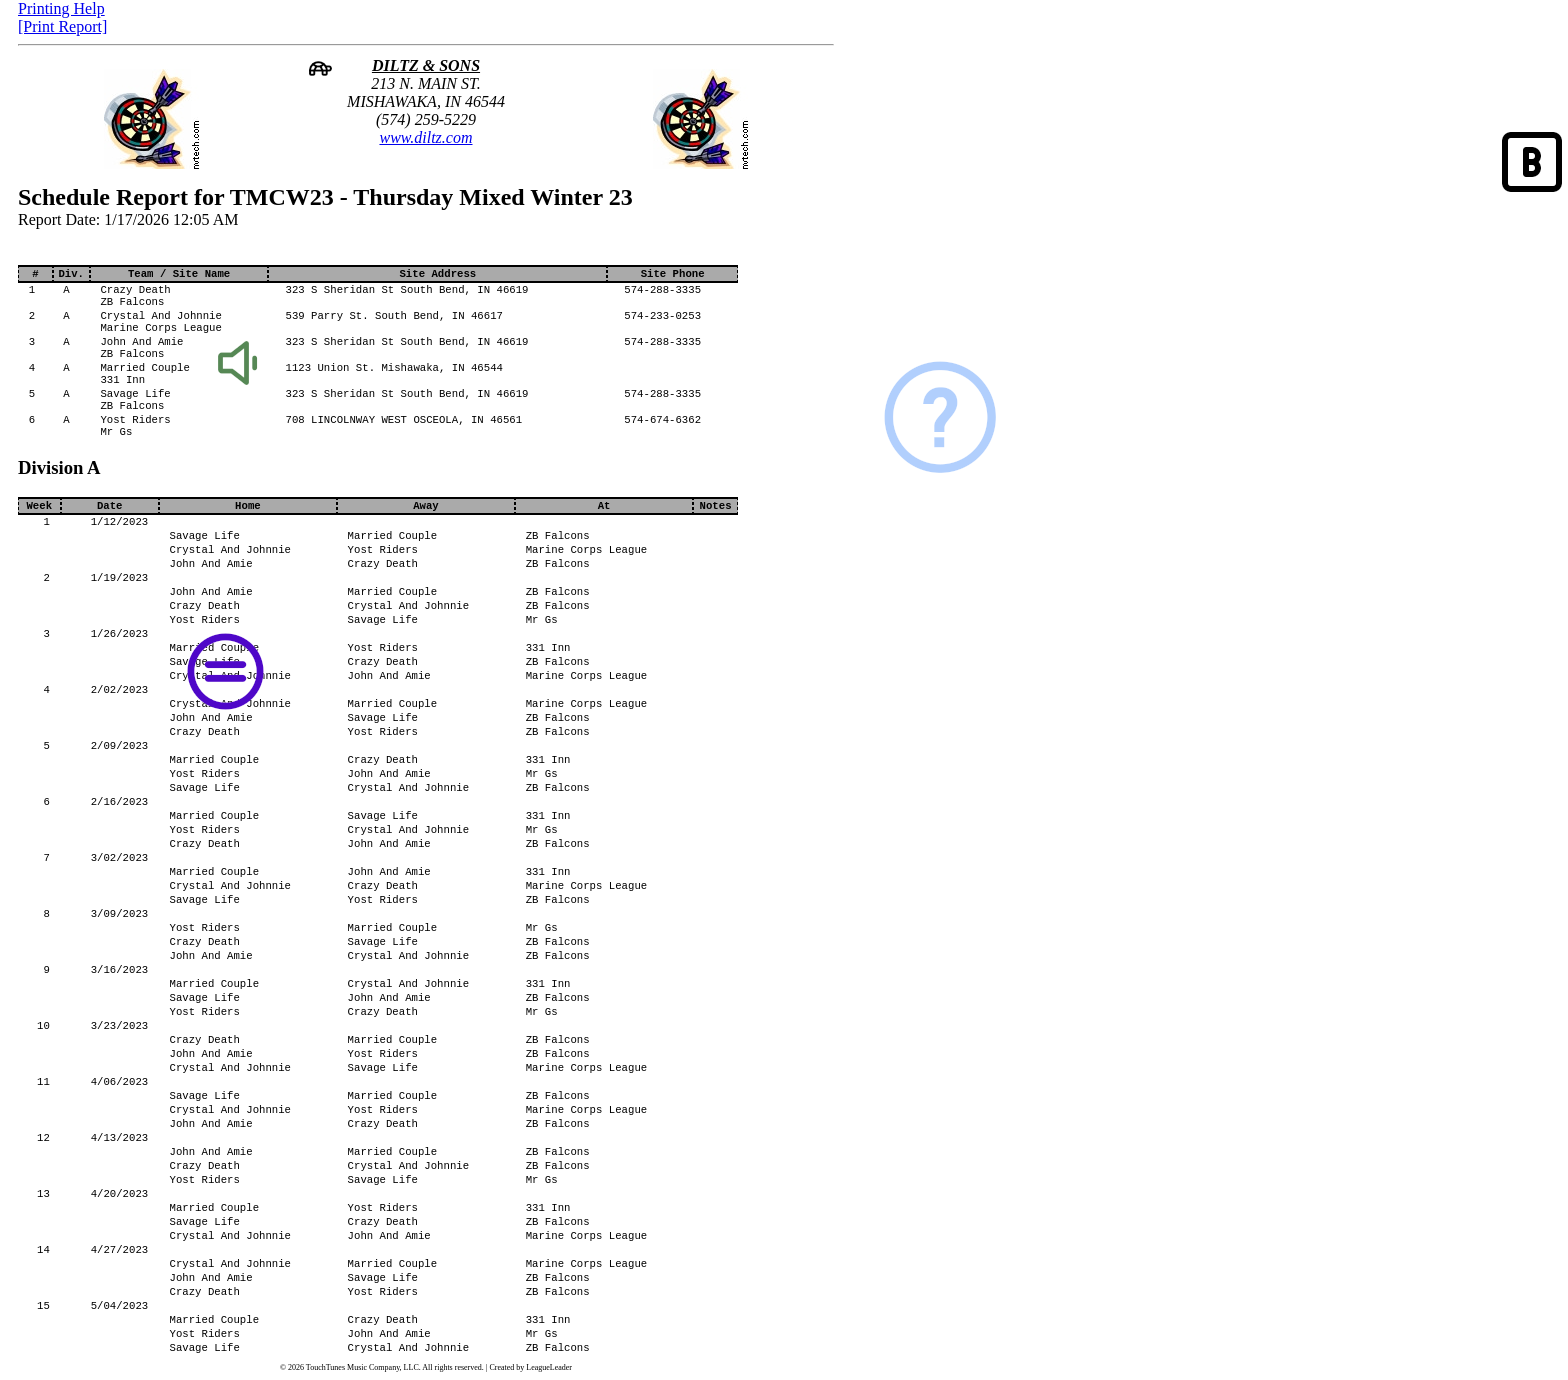  I want to click on indicates slow loading or processing speed, so click(320, 68).